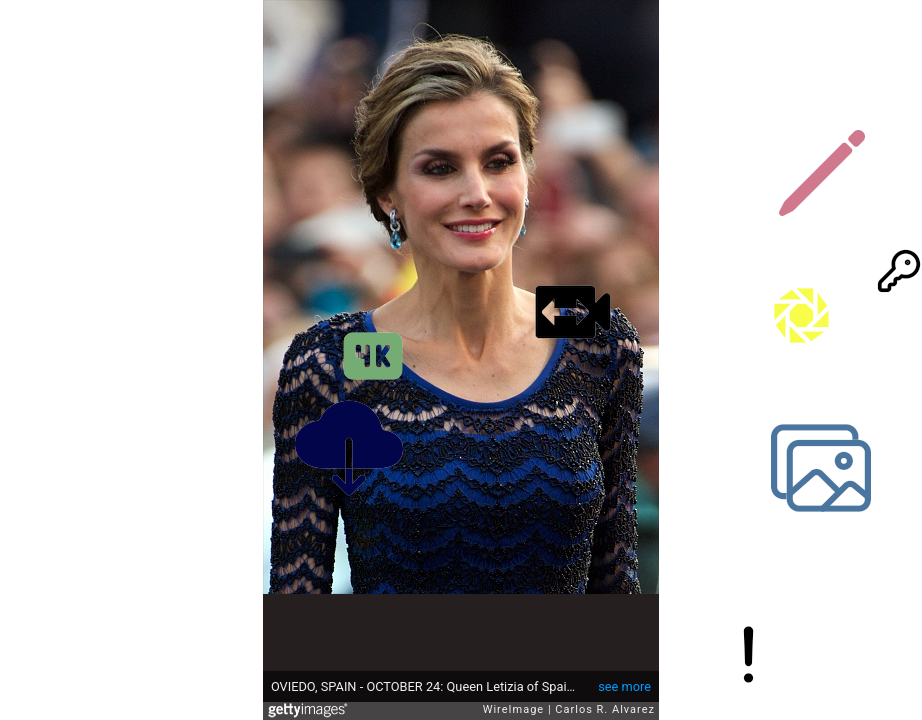 This screenshot has width=922, height=720. Describe the element at coordinates (801, 315) in the screenshot. I see `adjust camera aperture settings` at that location.